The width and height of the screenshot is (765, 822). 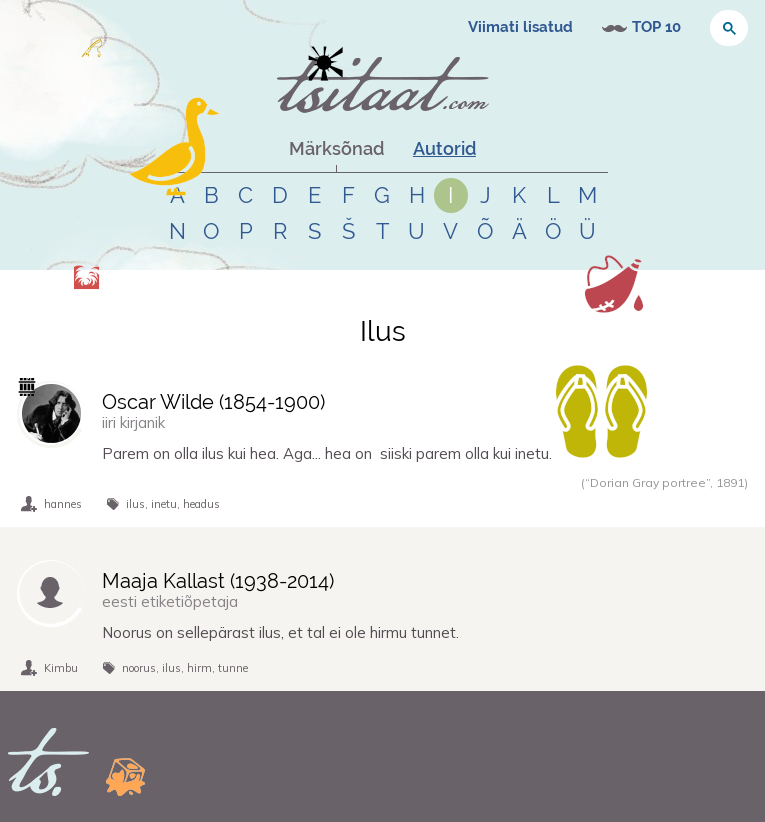 What do you see at coordinates (86, 276) in the screenshot?
I see `enter a fire-themed portal or dungeon` at bounding box center [86, 276].